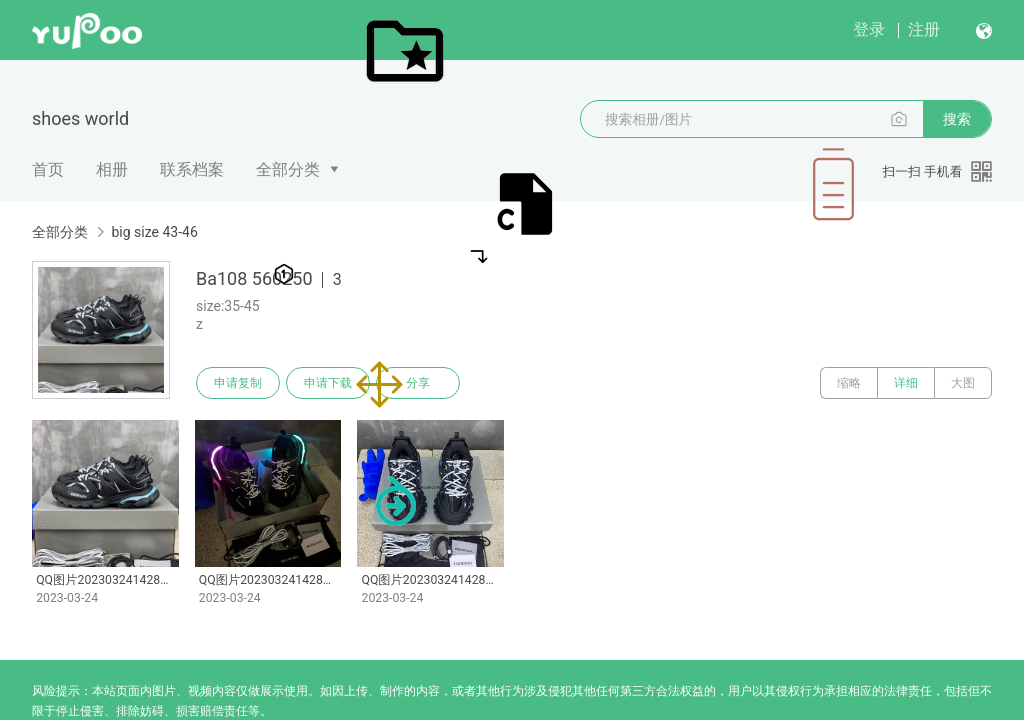 This screenshot has height=720, width=1024. Describe the element at coordinates (479, 256) in the screenshot. I see `move content right then down` at that location.